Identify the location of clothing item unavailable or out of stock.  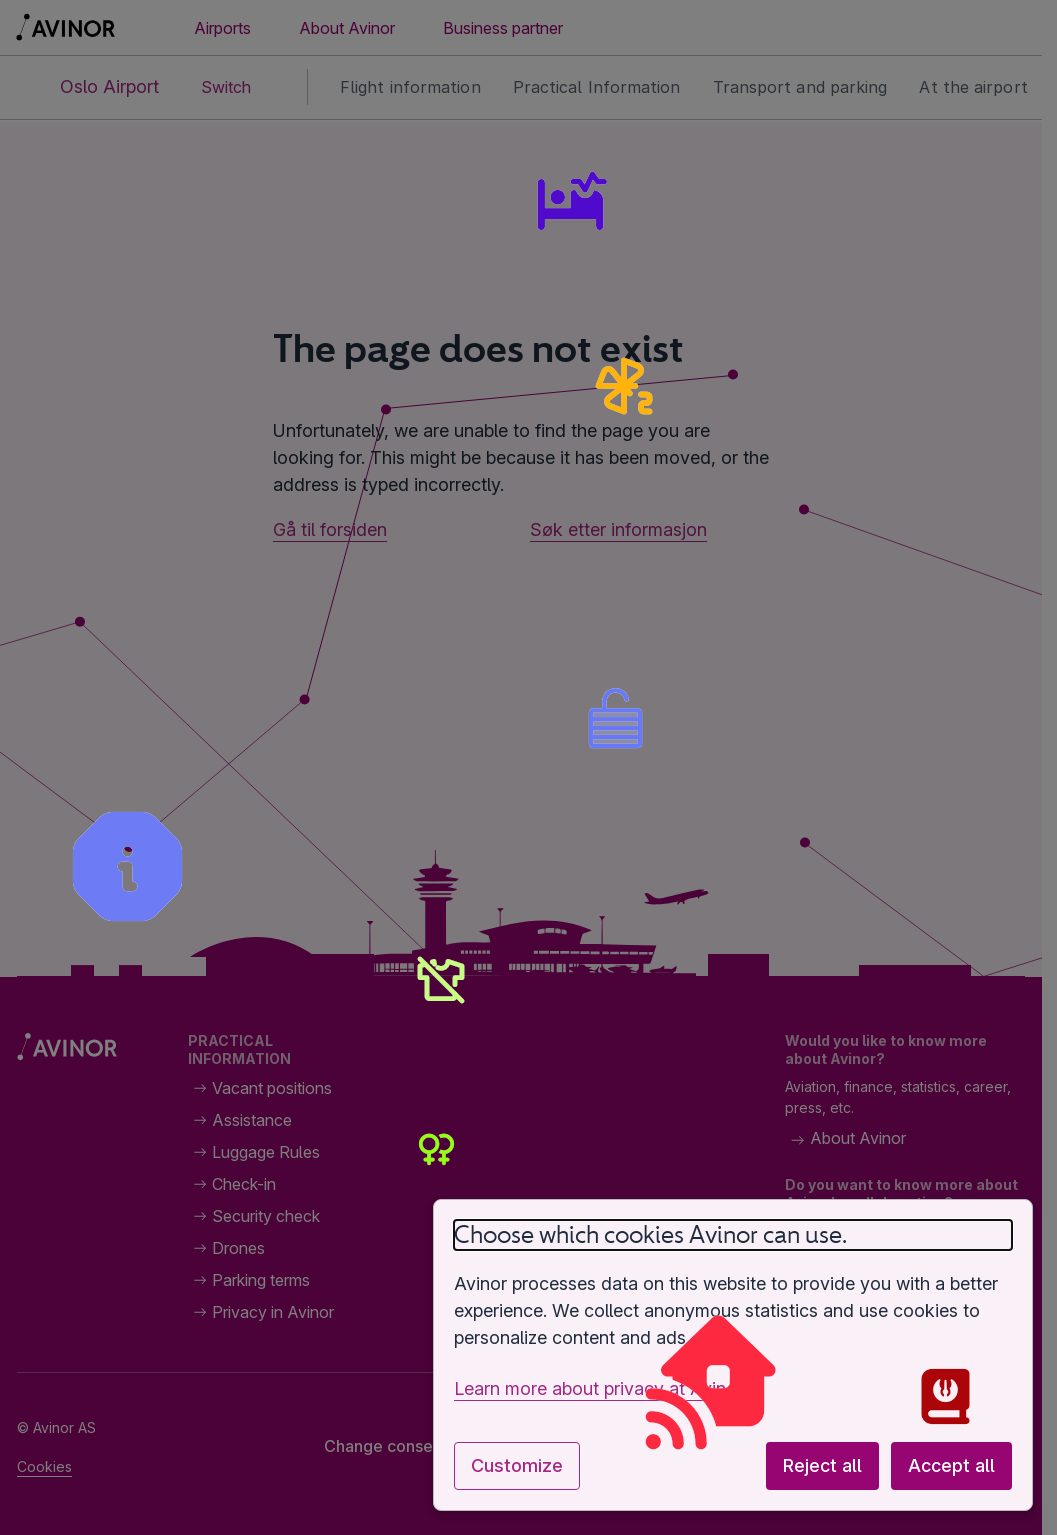
(441, 980).